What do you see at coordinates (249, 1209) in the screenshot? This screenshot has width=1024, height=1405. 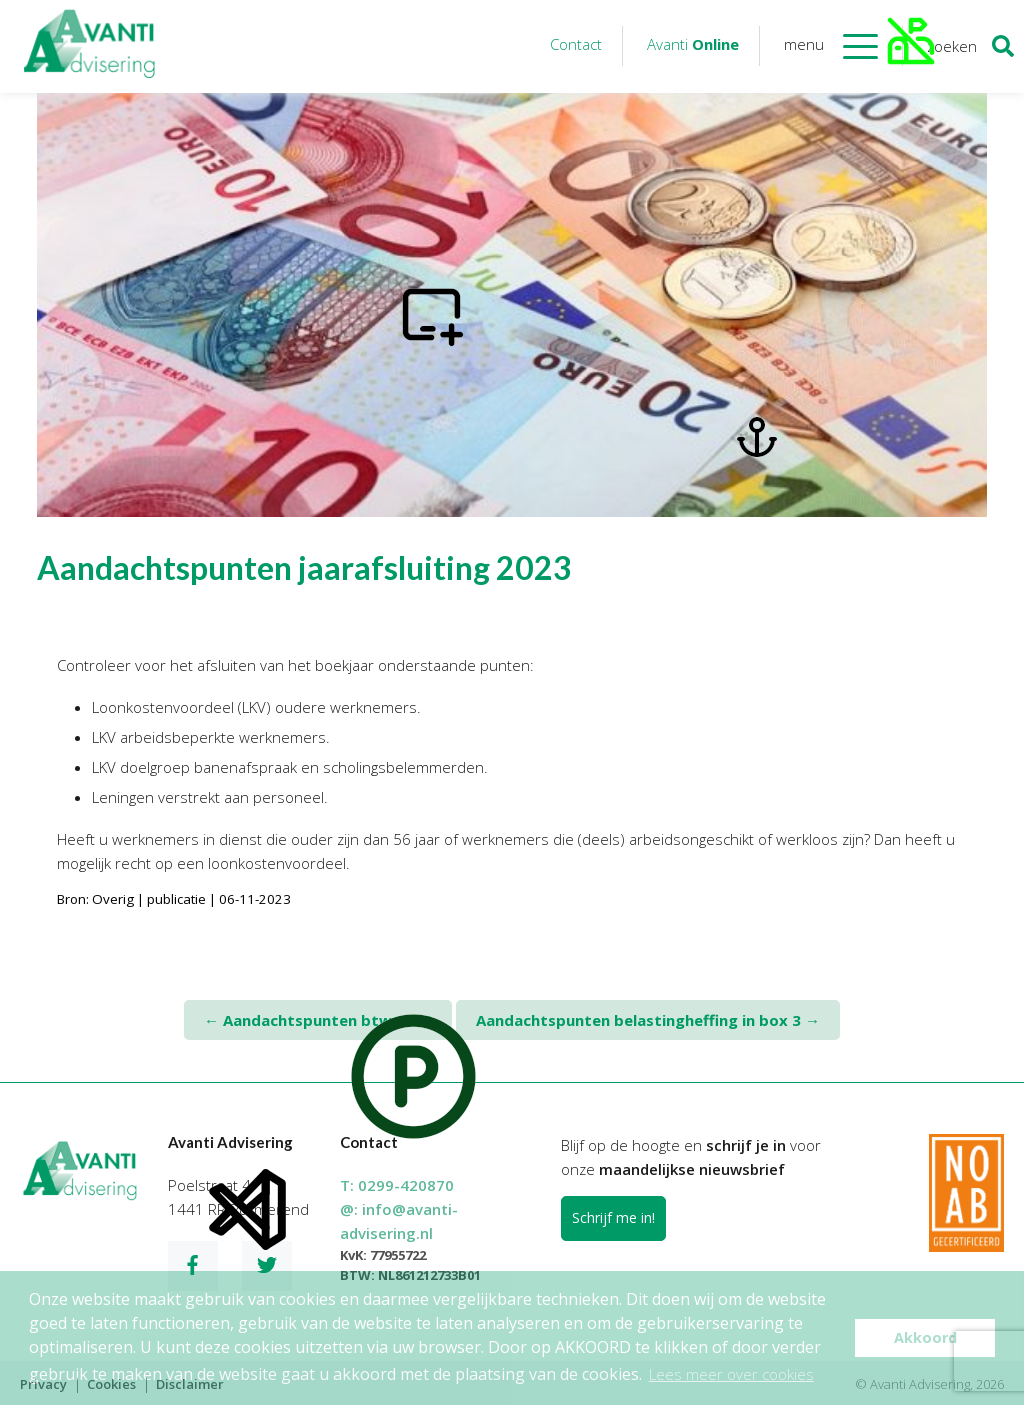 I see `open visual studio code` at bounding box center [249, 1209].